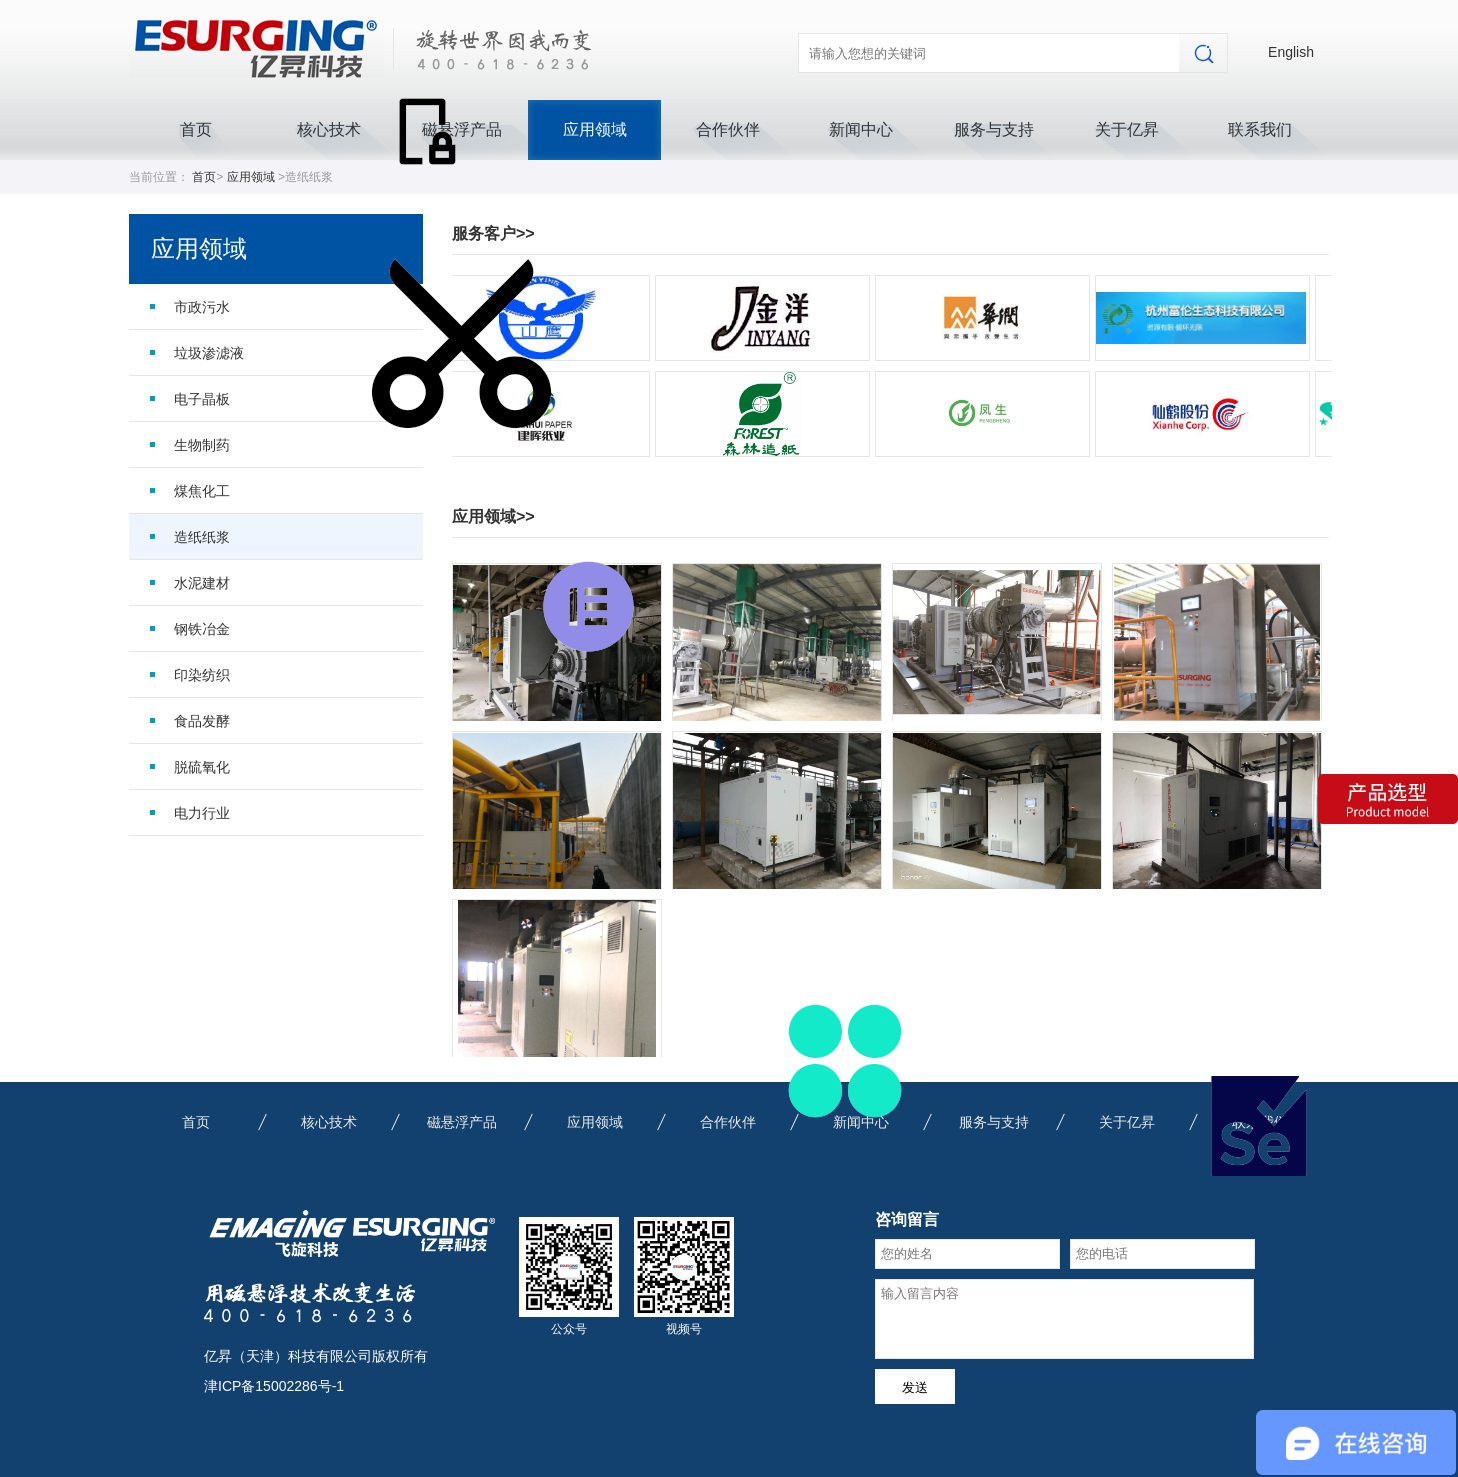  Describe the element at coordinates (1259, 1126) in the screenshot. I see `selenium browser automation framework logo` at that location.